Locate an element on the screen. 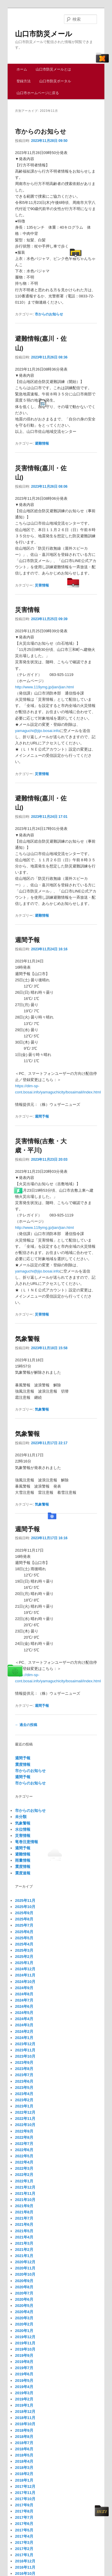 The height and width of the screenshot is (2576, 112). open your DeviantArt downloads folder is located at coordinates (18, 1190).